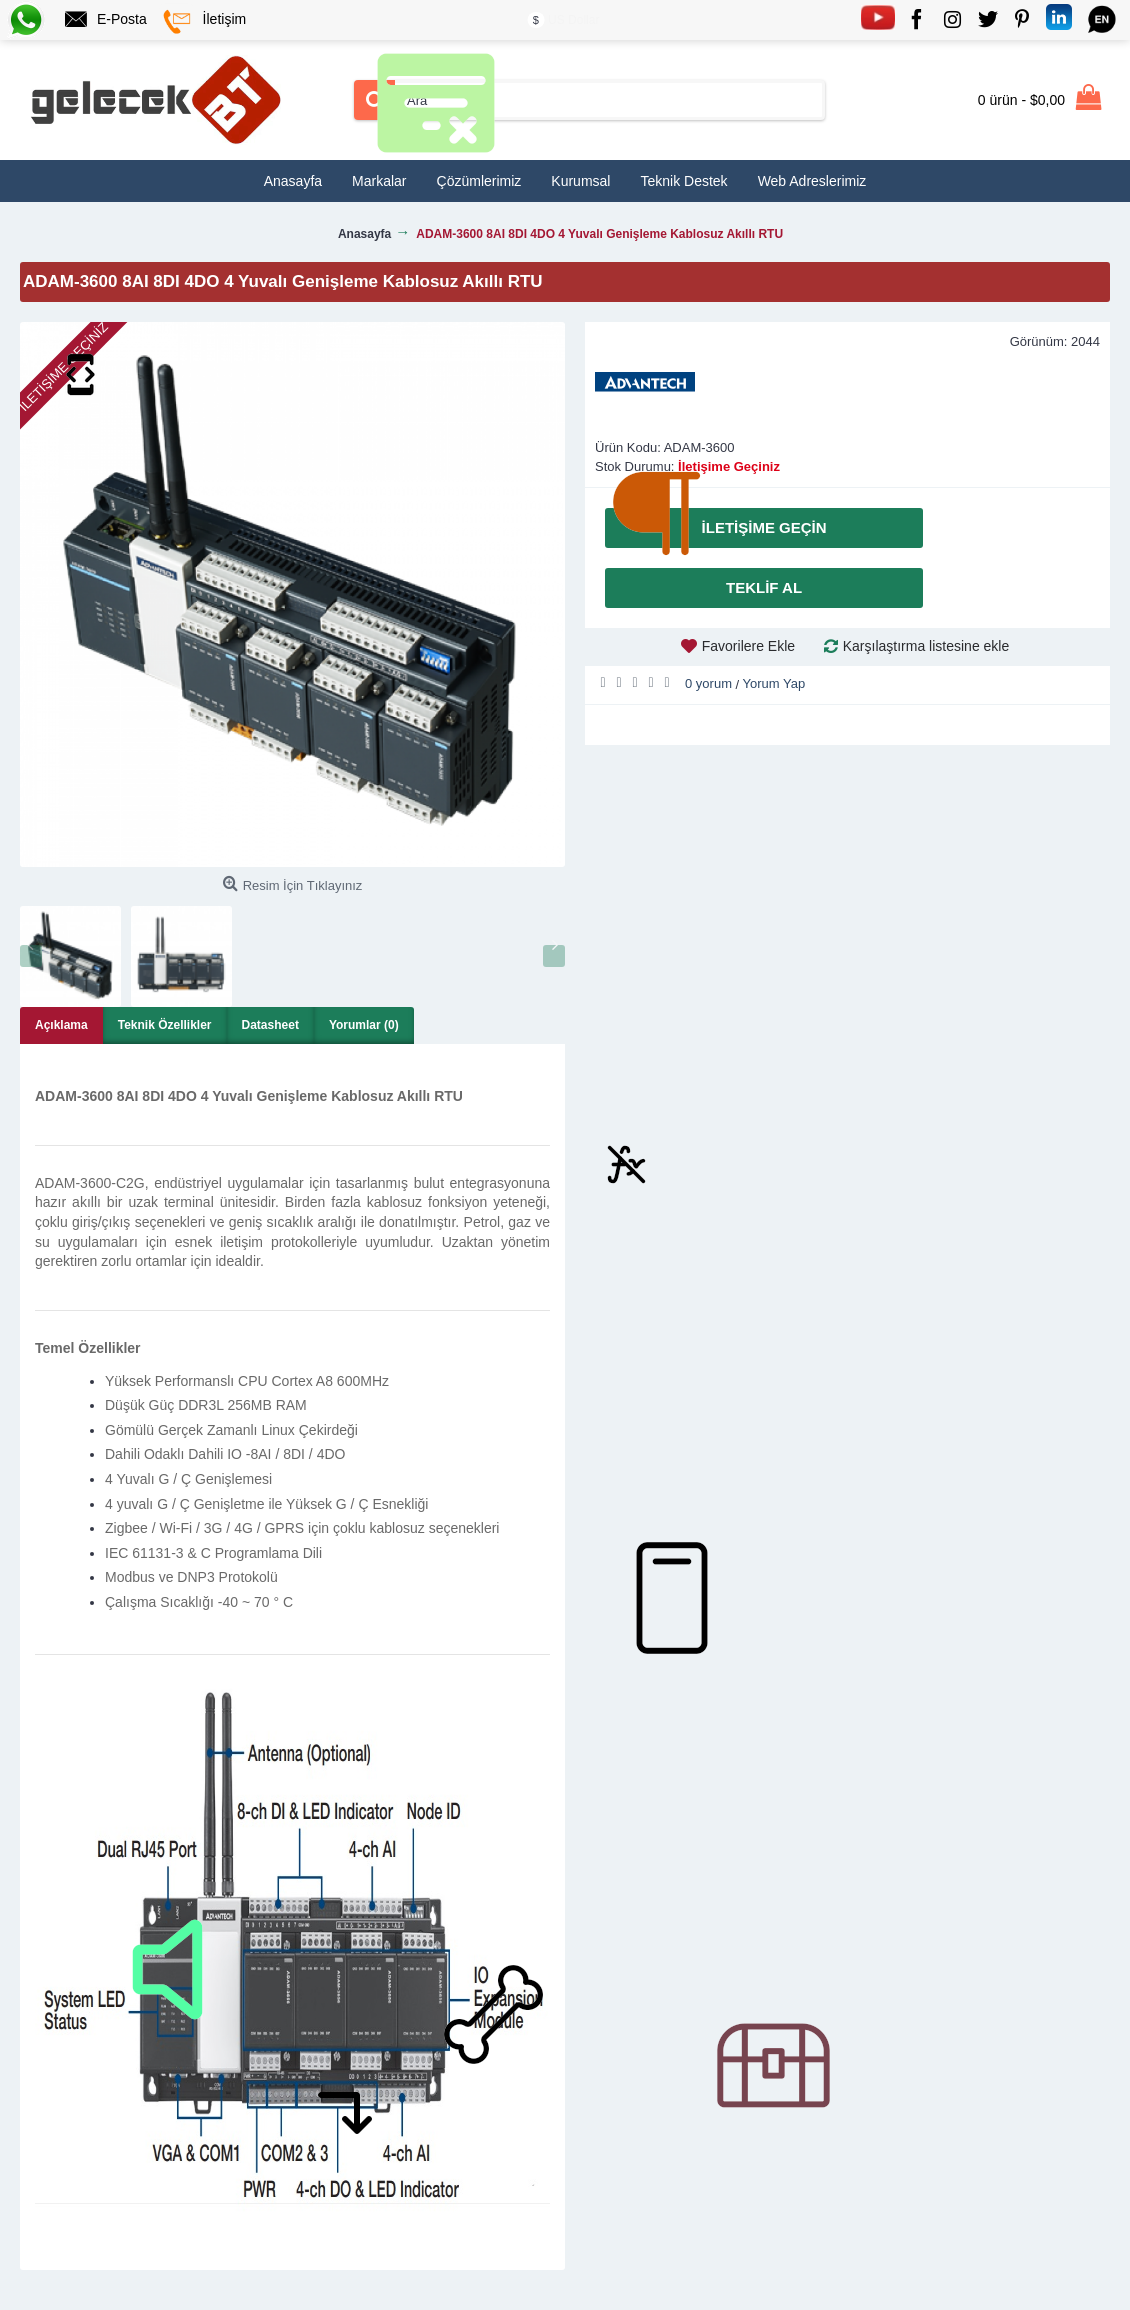  I want to click on phone speaker or audio output settings, so click(672, 1598).